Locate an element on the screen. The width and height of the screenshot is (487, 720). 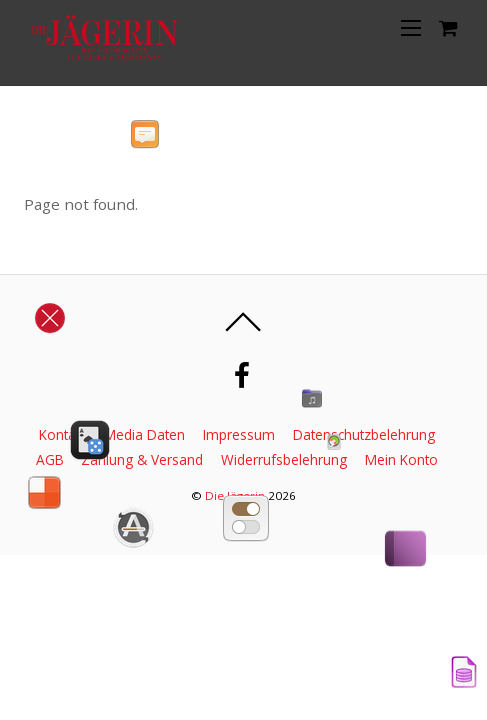
check for and install system software updates is located at coordinates (133, 527).